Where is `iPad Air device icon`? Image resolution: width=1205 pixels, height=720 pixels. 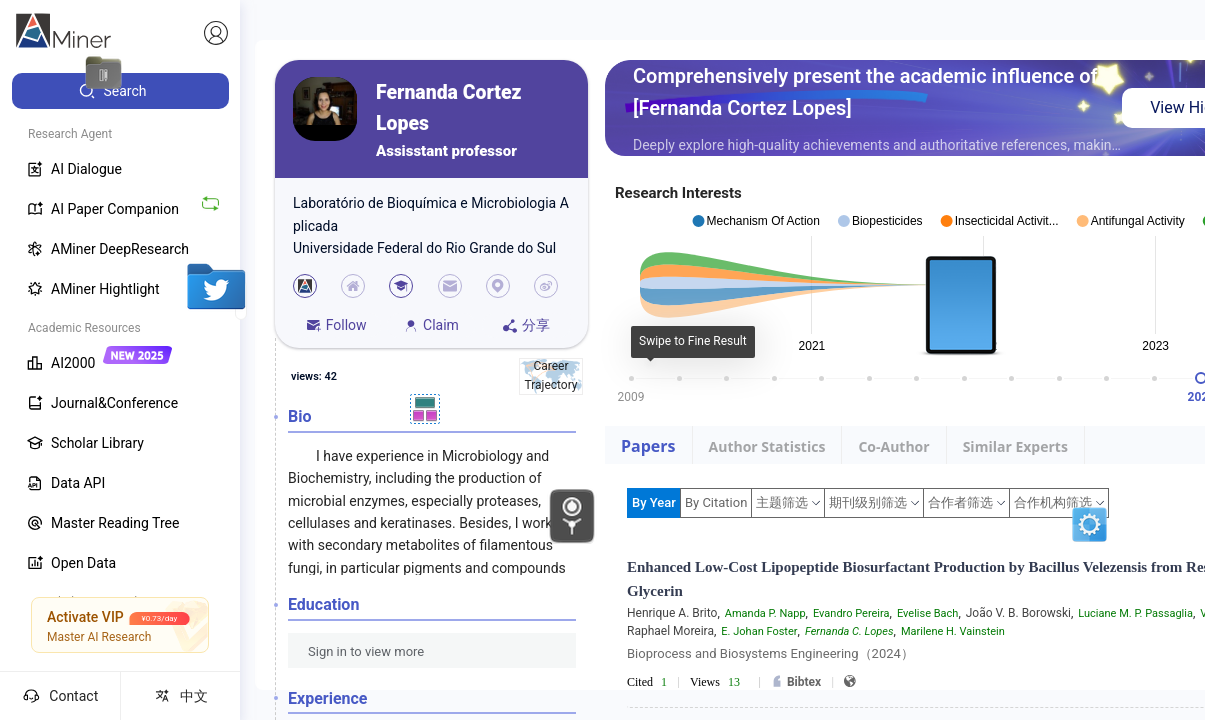
iPad Air device icon is located at coordinates (961, 306).